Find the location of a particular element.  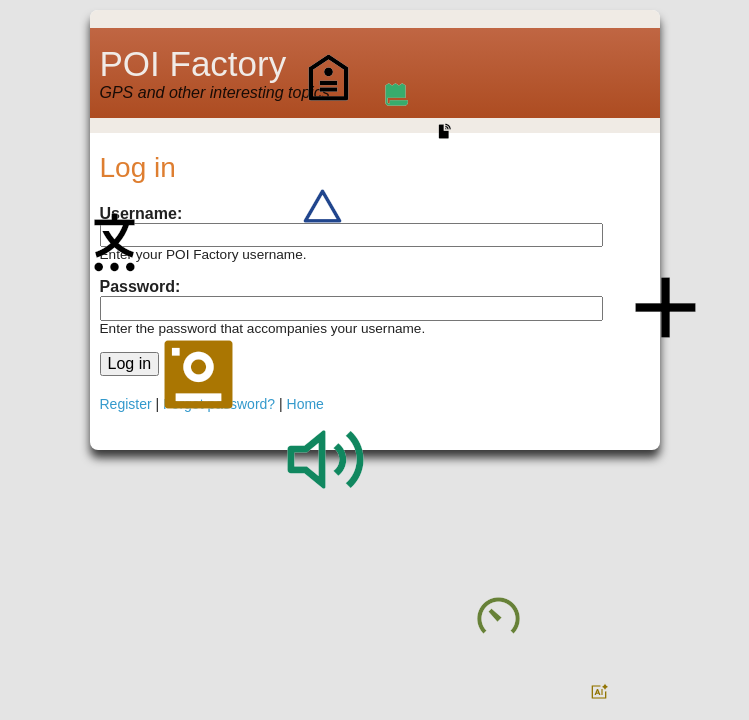

increase audio volume is located at coordinates (325, 459).